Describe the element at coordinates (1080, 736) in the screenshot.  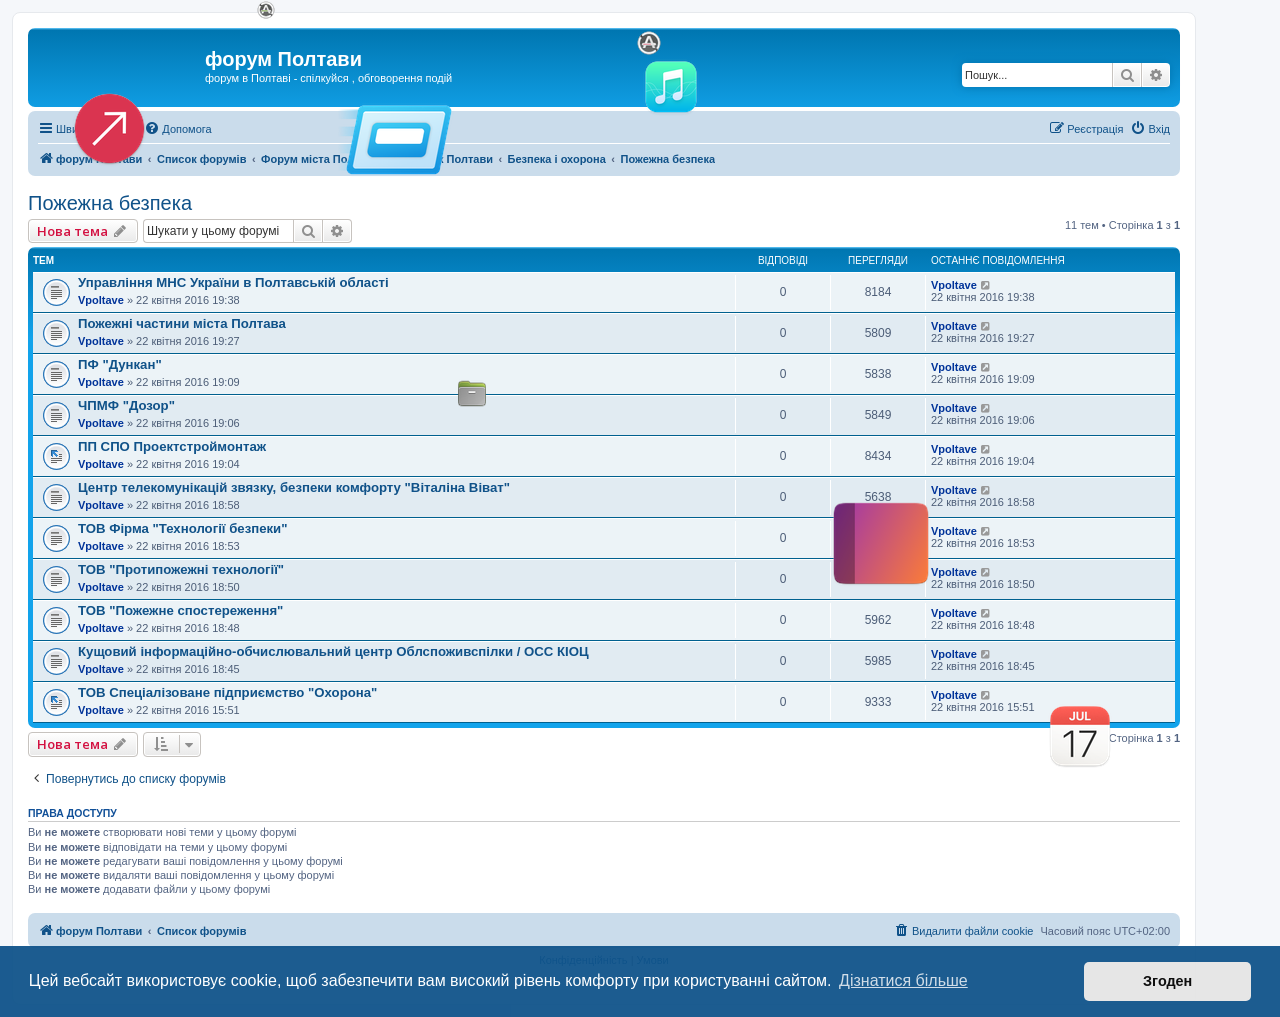
I see `open the calendar app` at that location.